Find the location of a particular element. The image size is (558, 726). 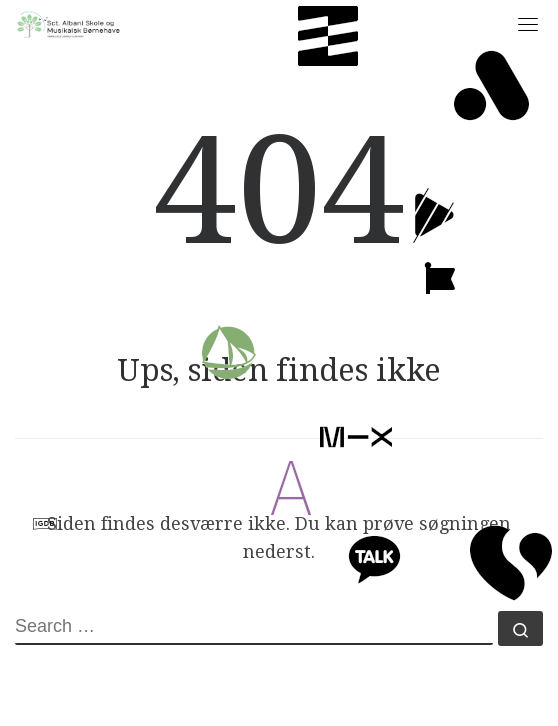

visit the Soriana website or app is located at coordinates (511, 563).